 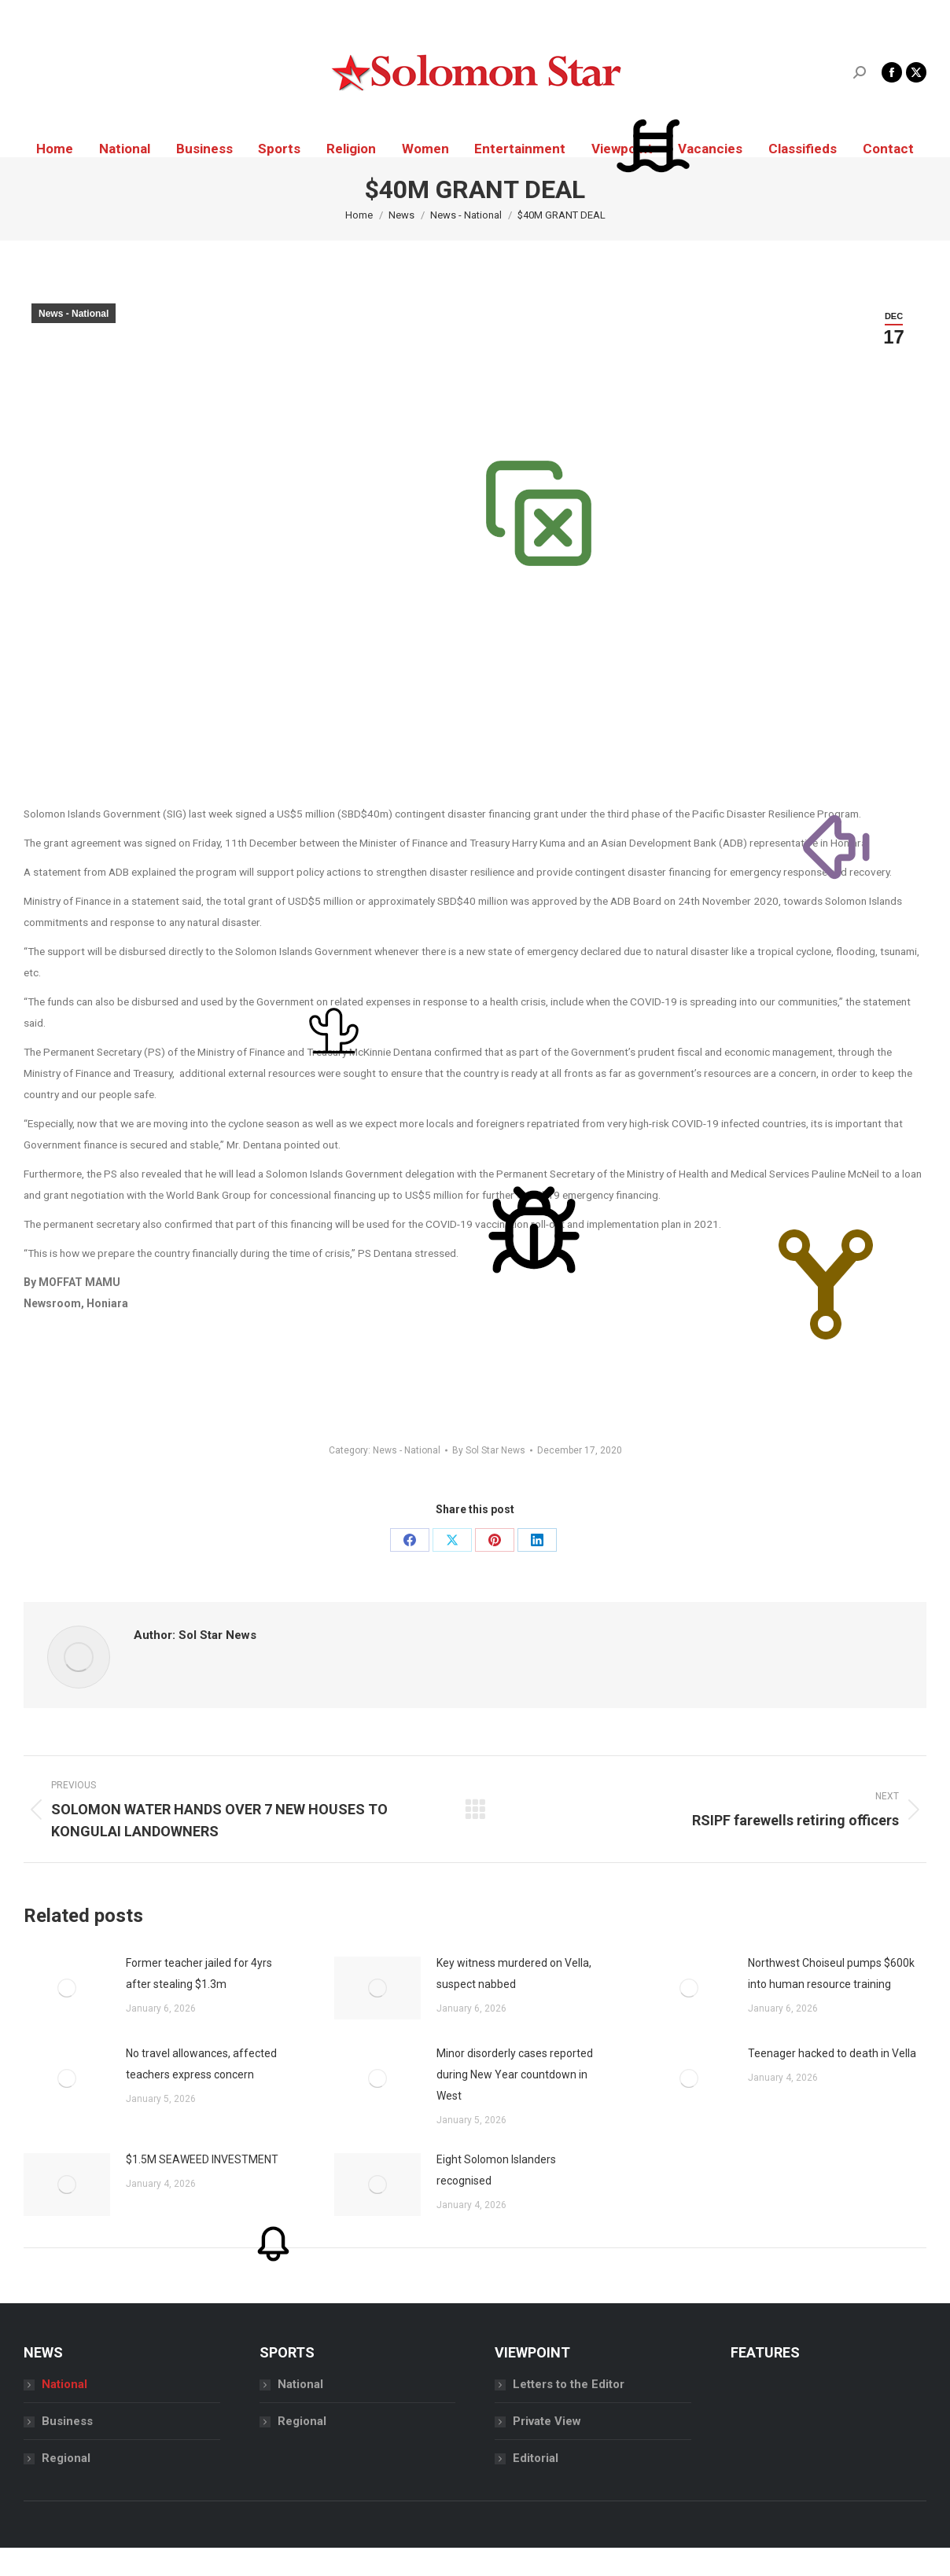 What do you see at coordinates (273, 2243) in the screenshot?
I see `view notifications` at bounding box center [273, 2243].